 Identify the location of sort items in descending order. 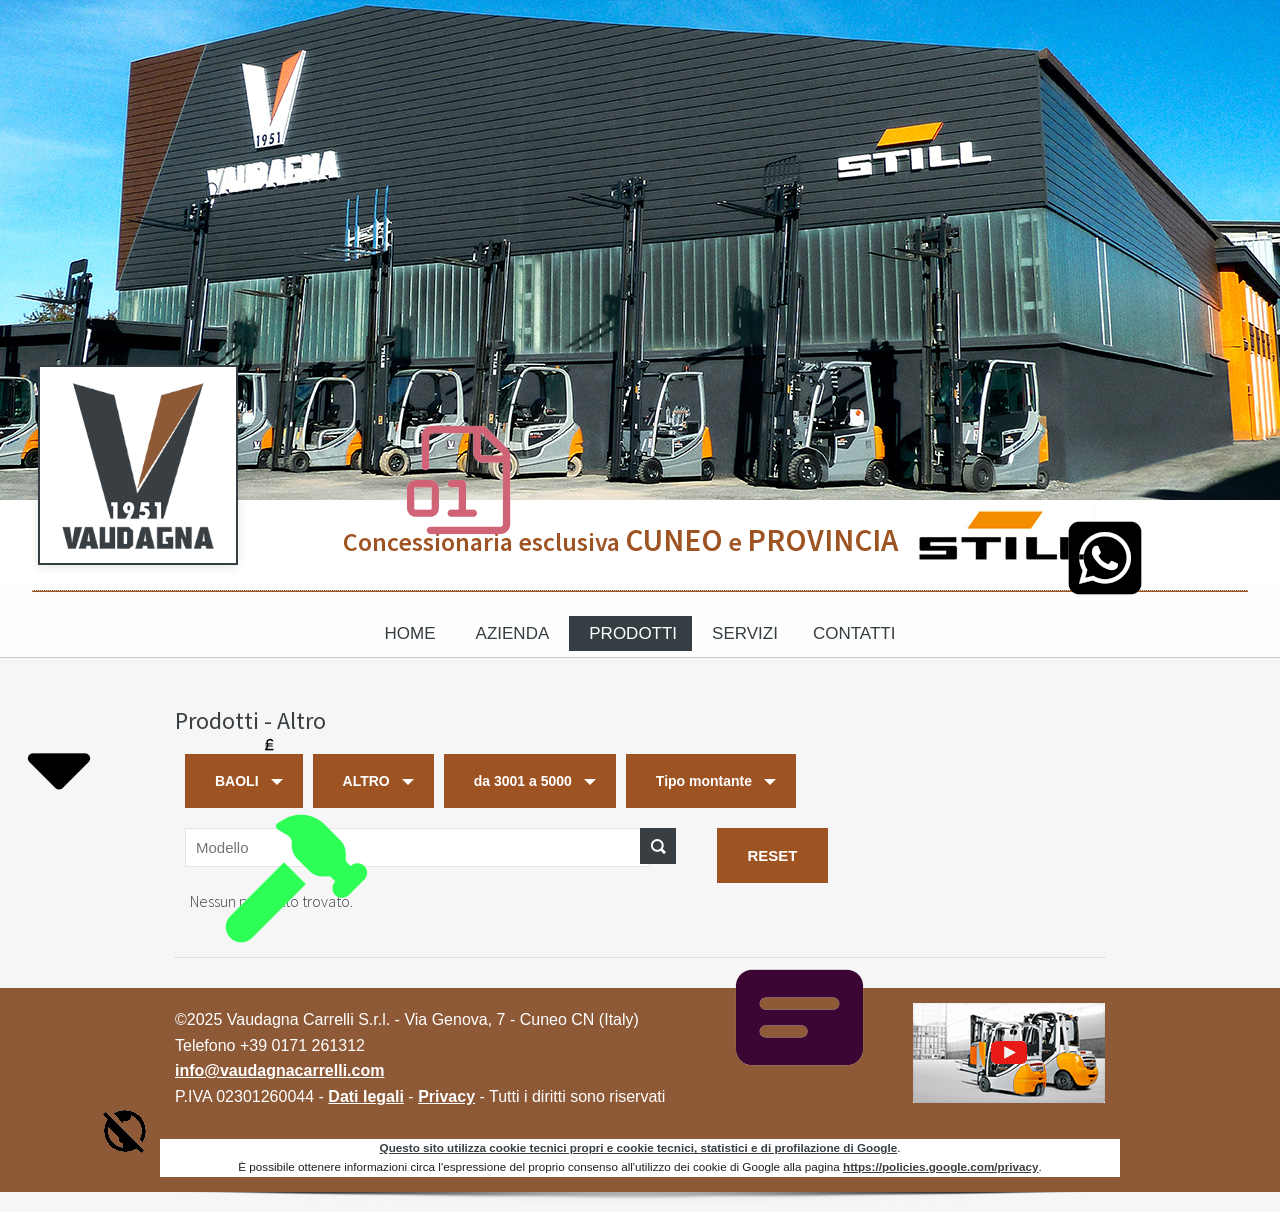
(59, 748).